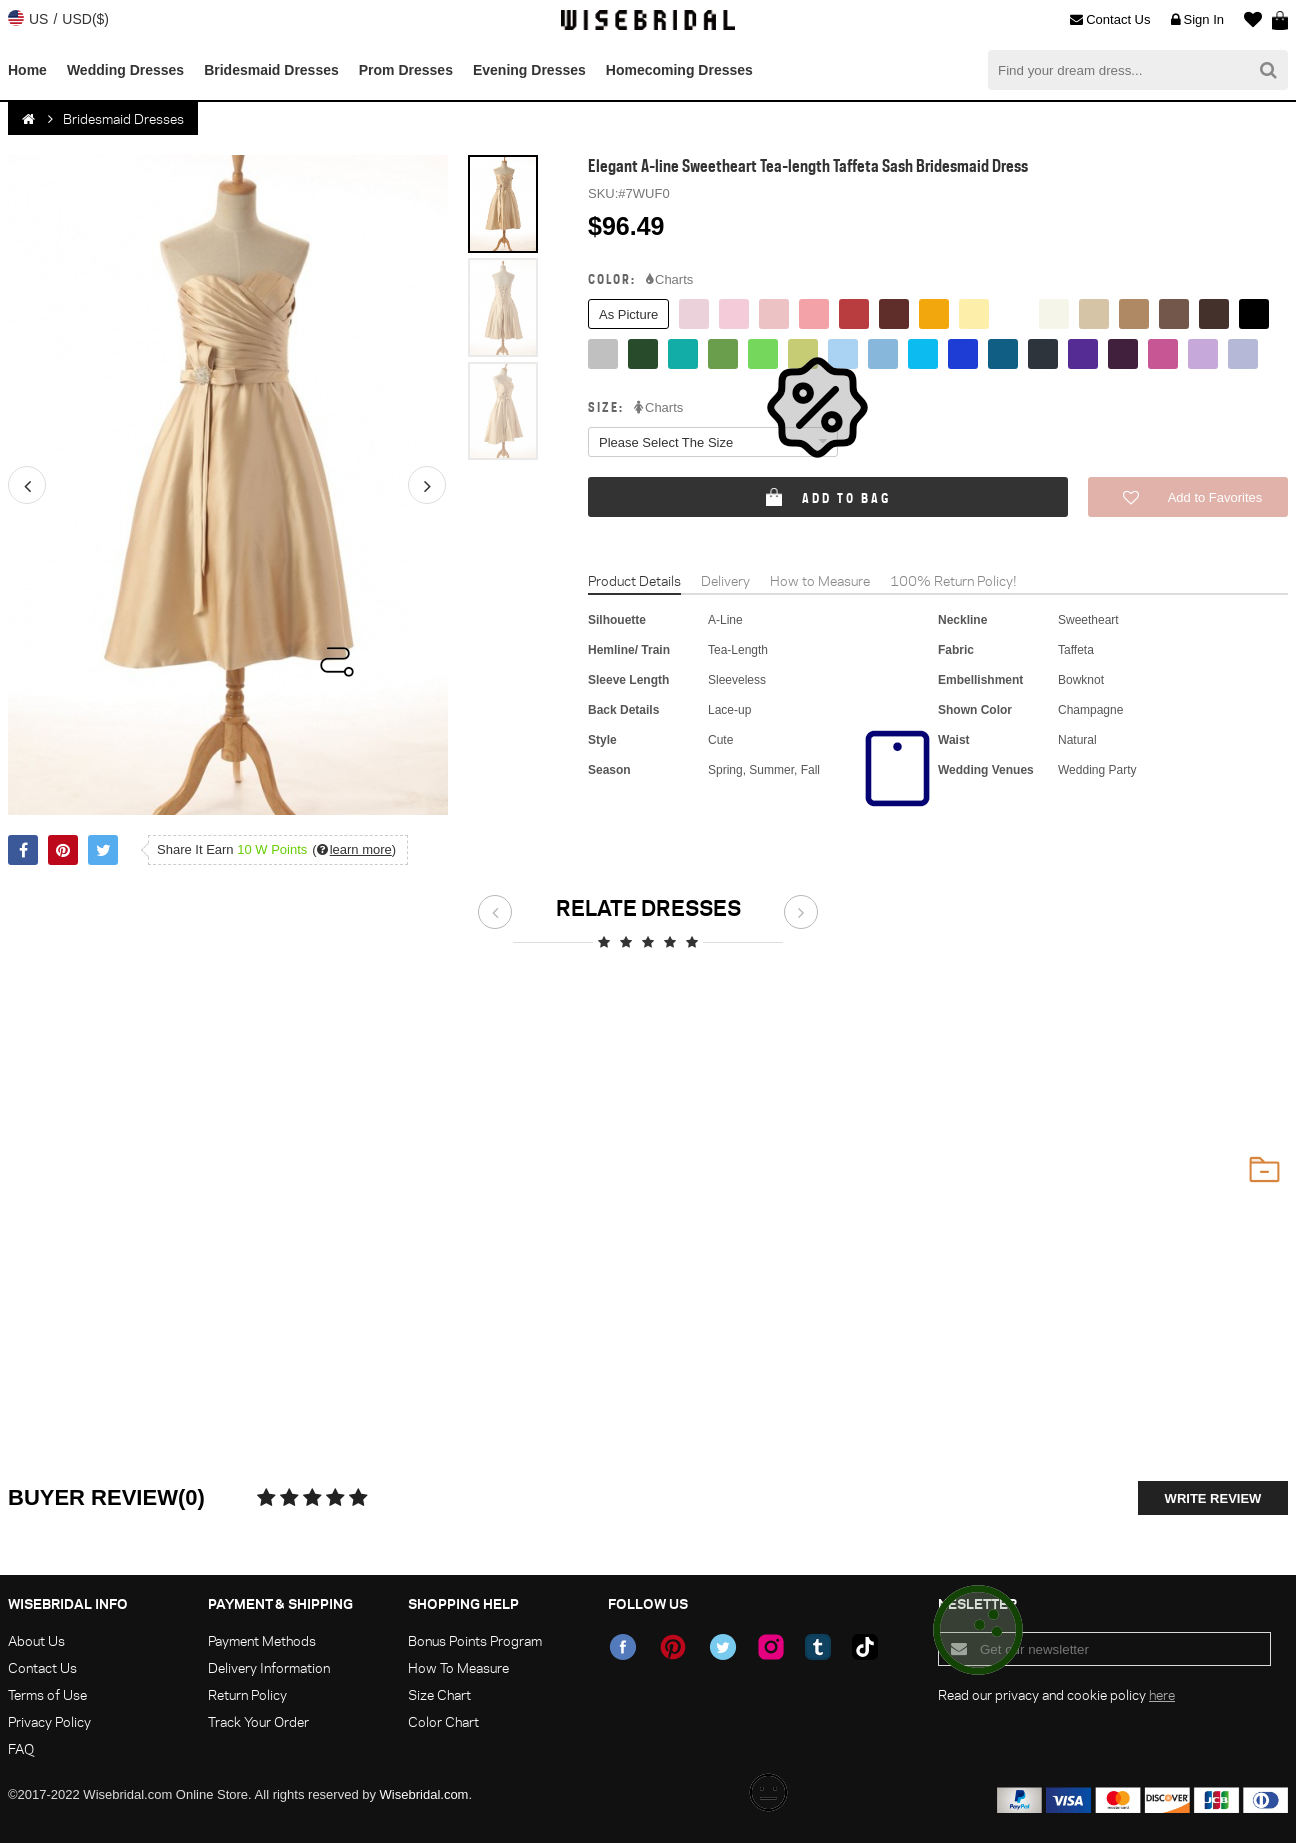 Image resolution: width=1296 pixels, height=1843 pixels. What do you see at coordinates (978, 1630) in the screenshot?
I see `access bowling or sports games` at bounding box center [978, 1630].